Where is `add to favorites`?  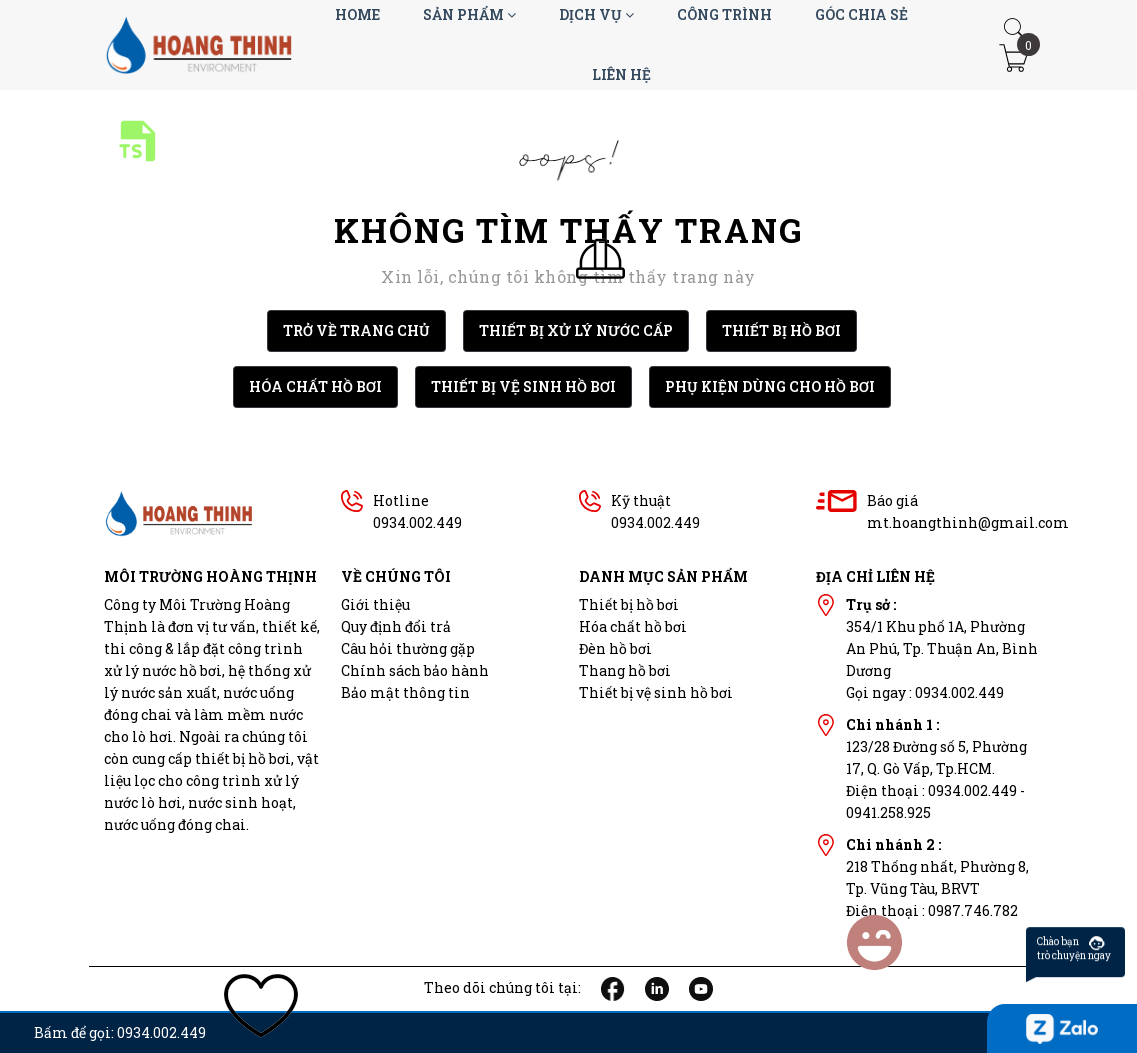 add to favorites is located at coordinates (261, 1003).